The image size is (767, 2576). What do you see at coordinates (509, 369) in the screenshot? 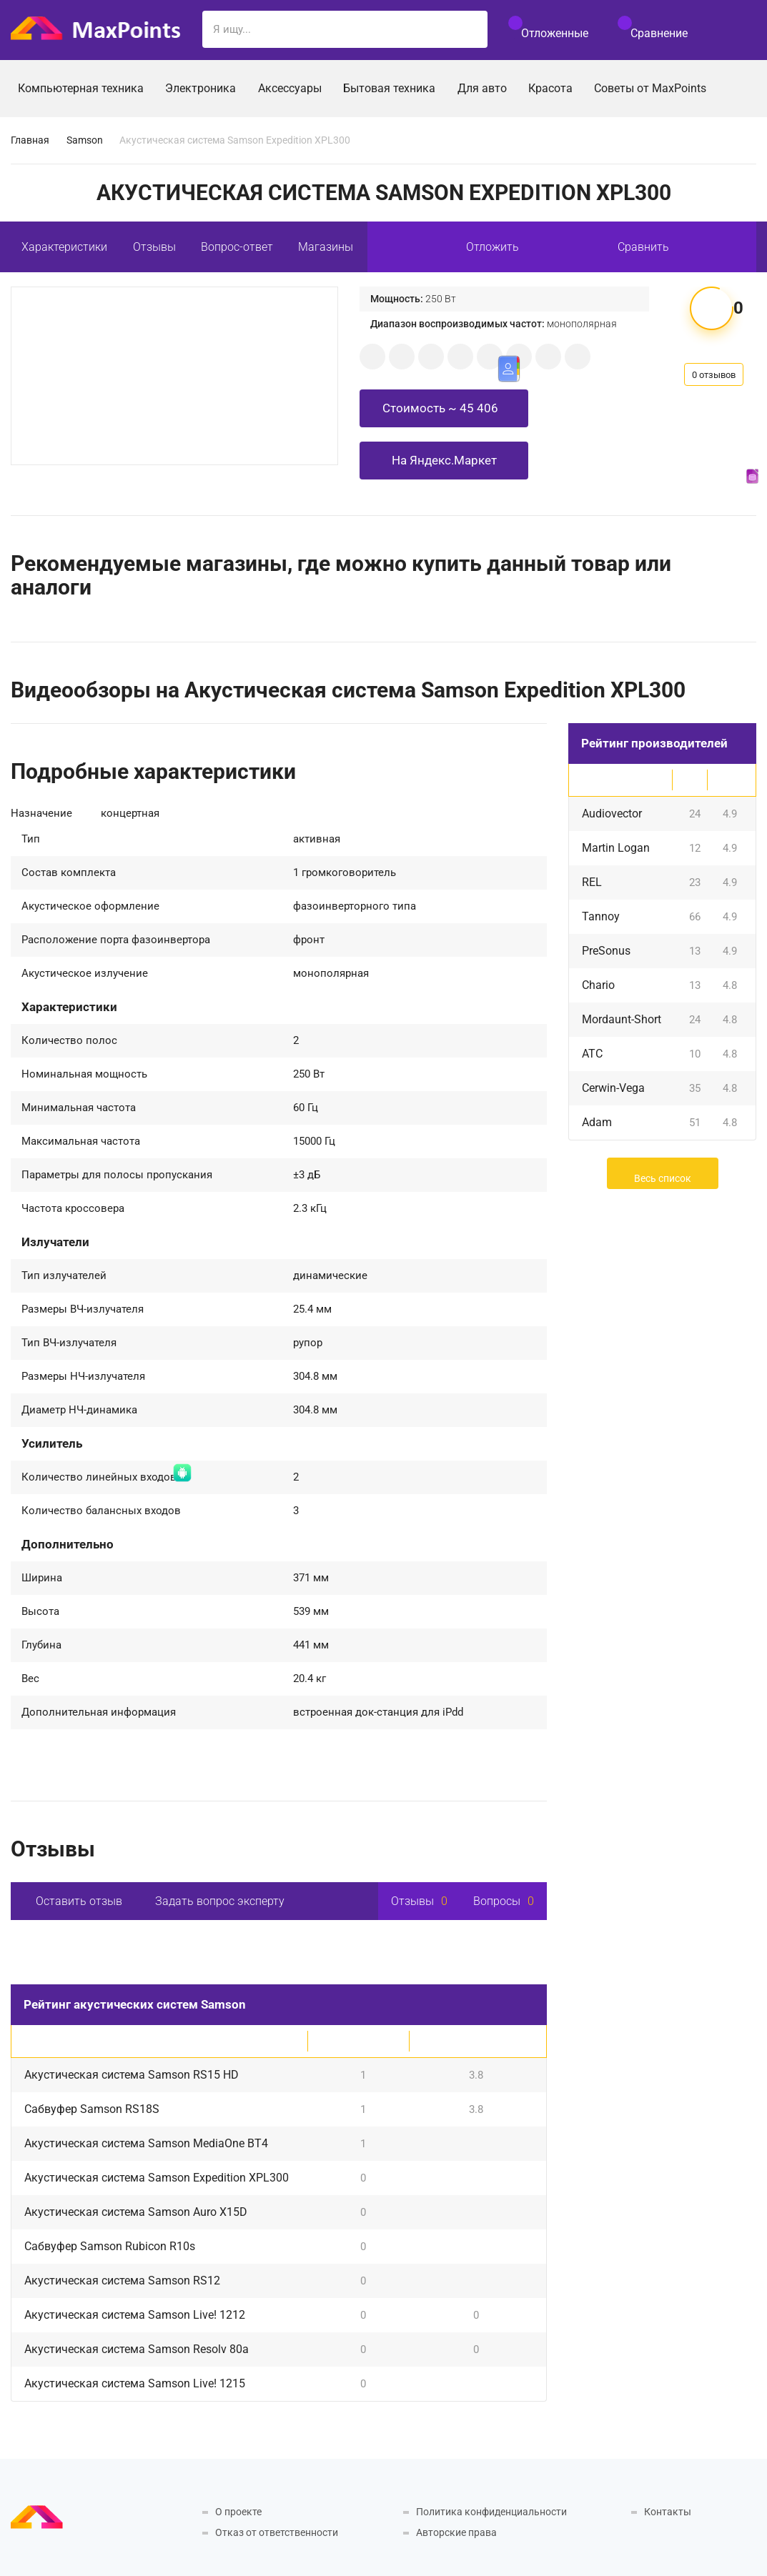
I see `open address book application` at bounding box center [509, 369].